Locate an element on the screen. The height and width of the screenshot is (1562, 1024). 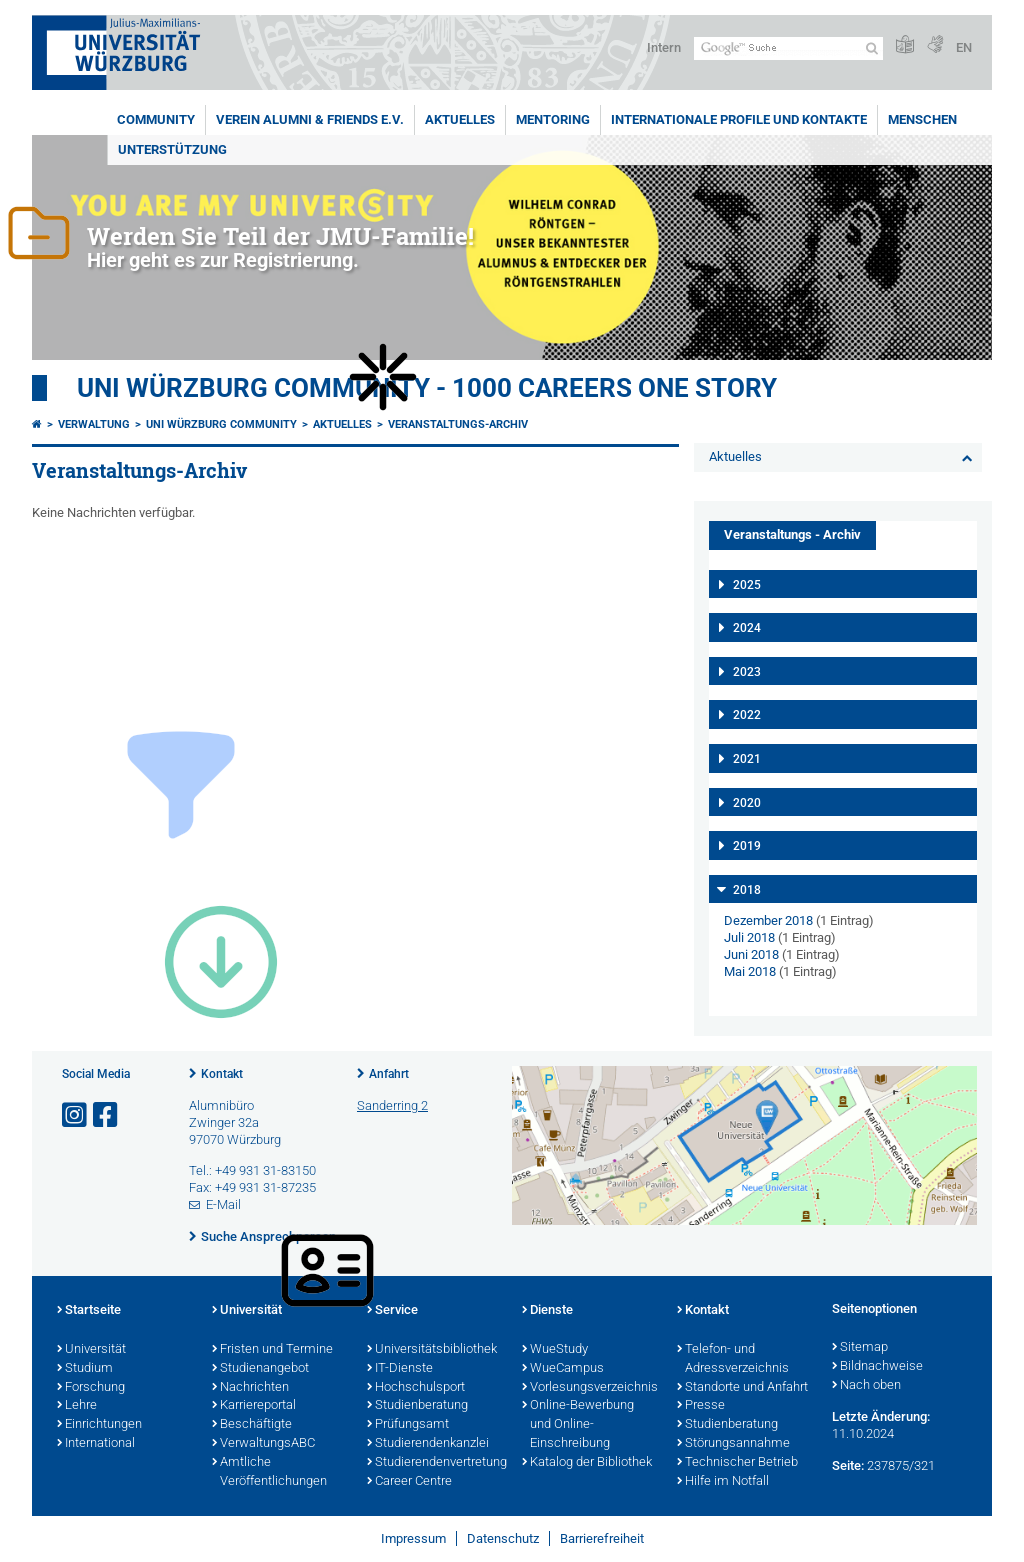
connect to Zapier automation platform is located at coordinates (383, 377).